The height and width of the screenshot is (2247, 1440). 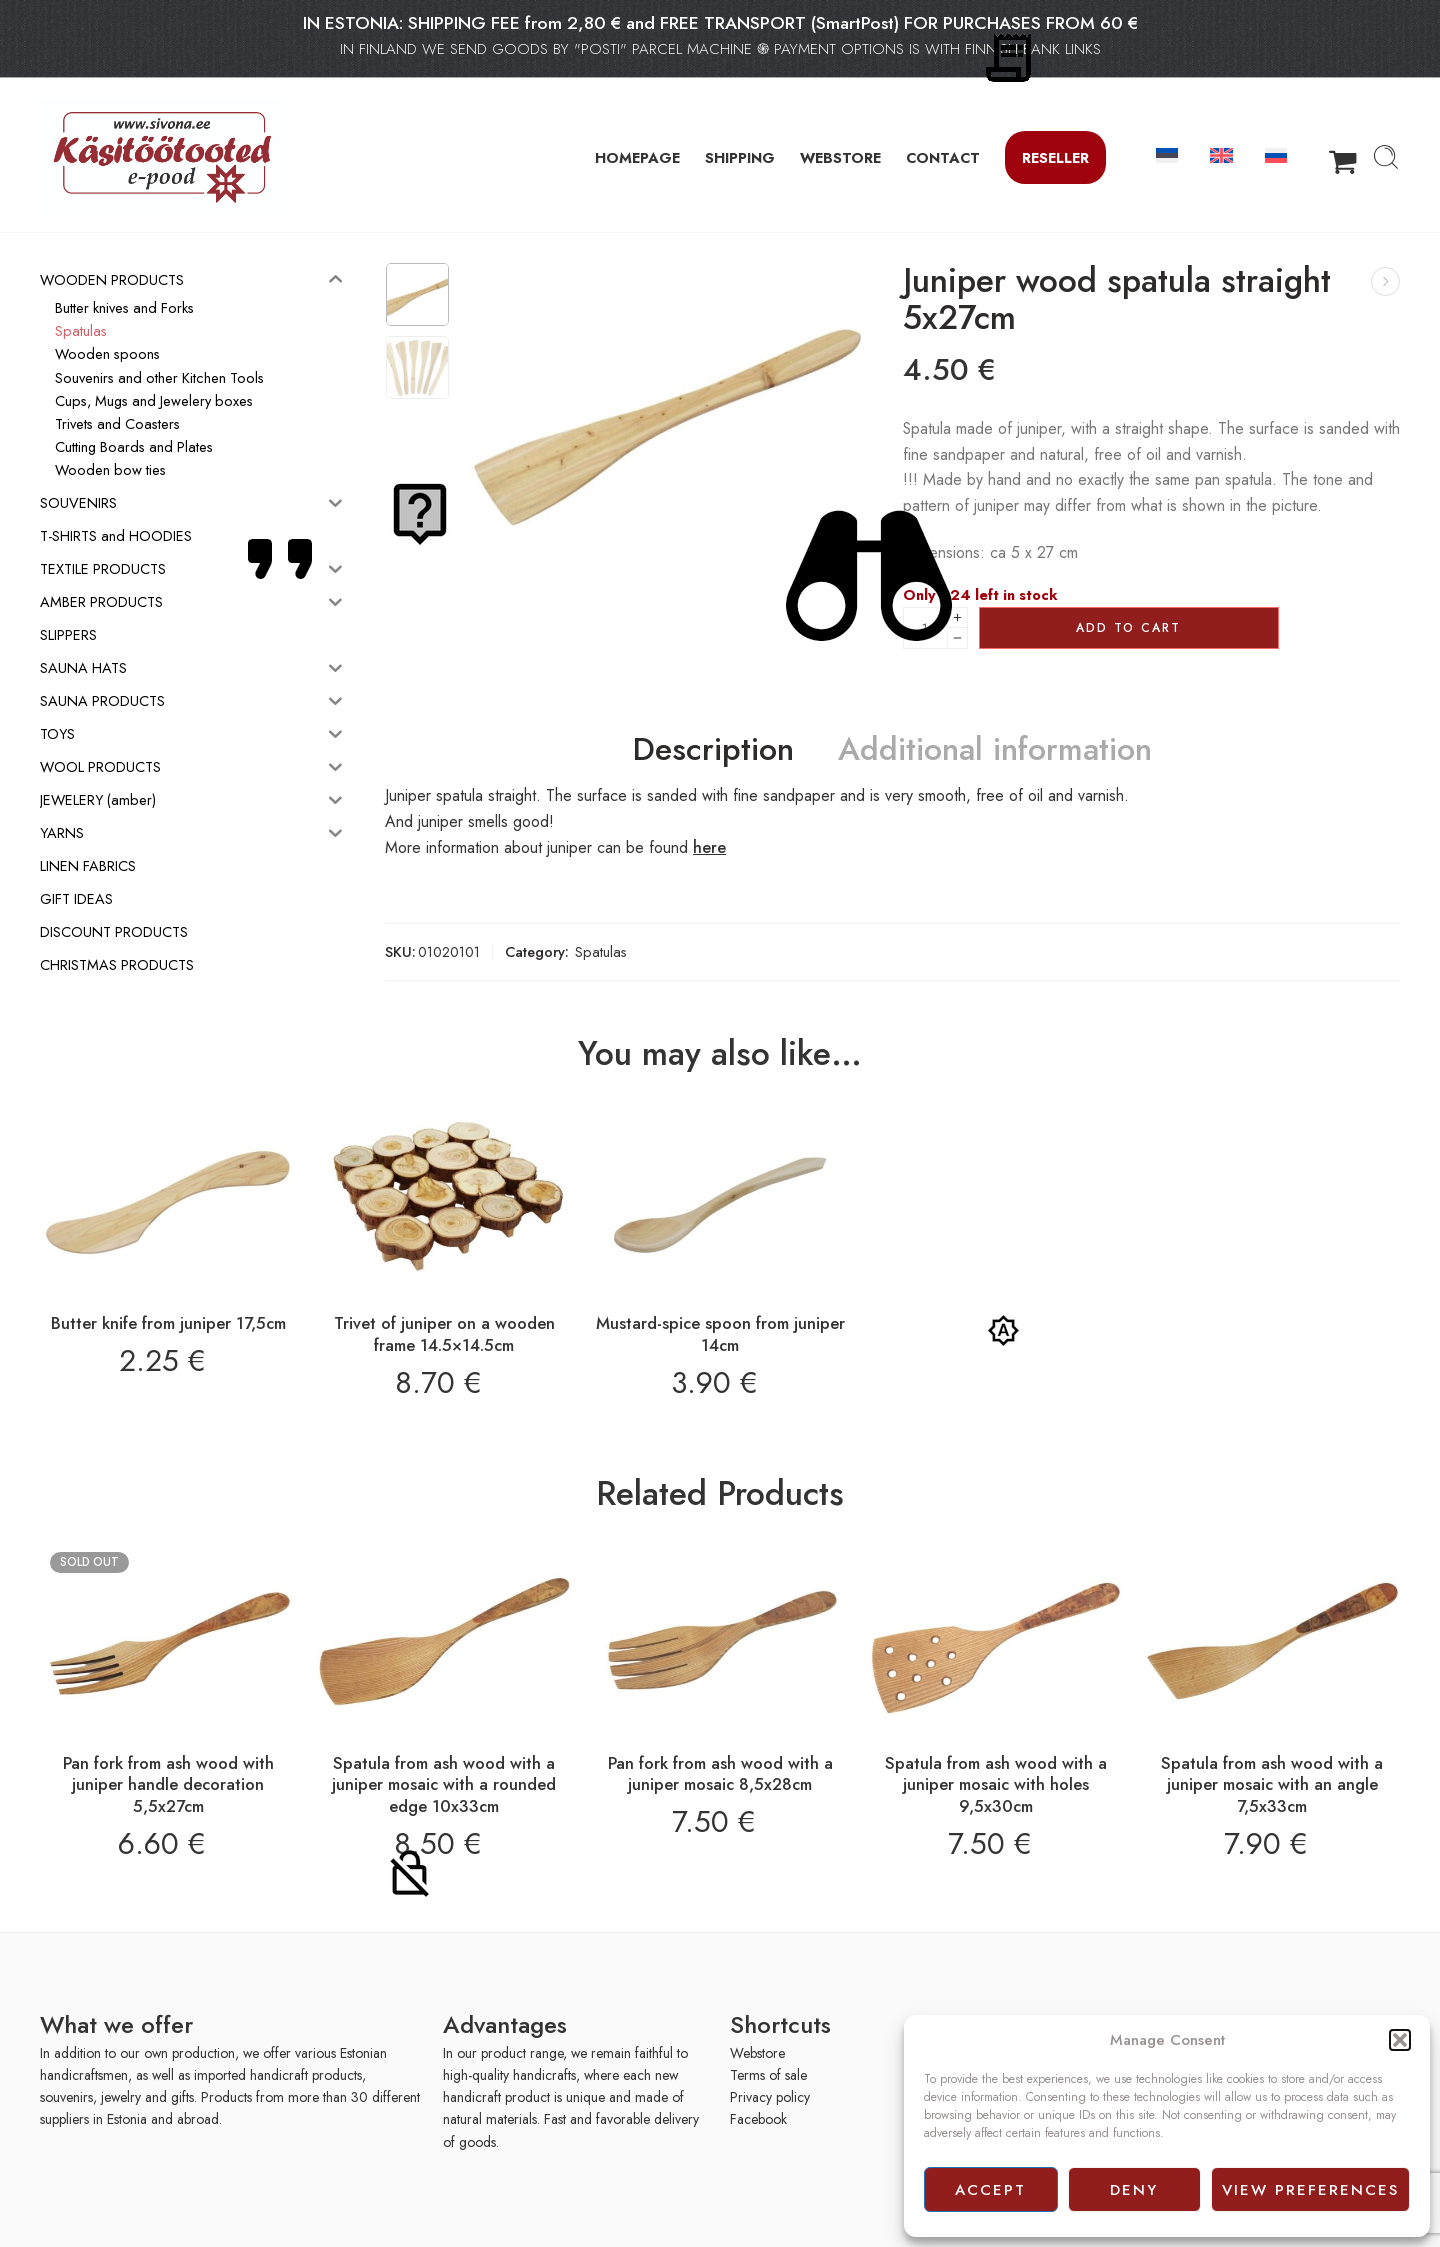 I want to click on insert a block quote, so click(x=280, y=559).